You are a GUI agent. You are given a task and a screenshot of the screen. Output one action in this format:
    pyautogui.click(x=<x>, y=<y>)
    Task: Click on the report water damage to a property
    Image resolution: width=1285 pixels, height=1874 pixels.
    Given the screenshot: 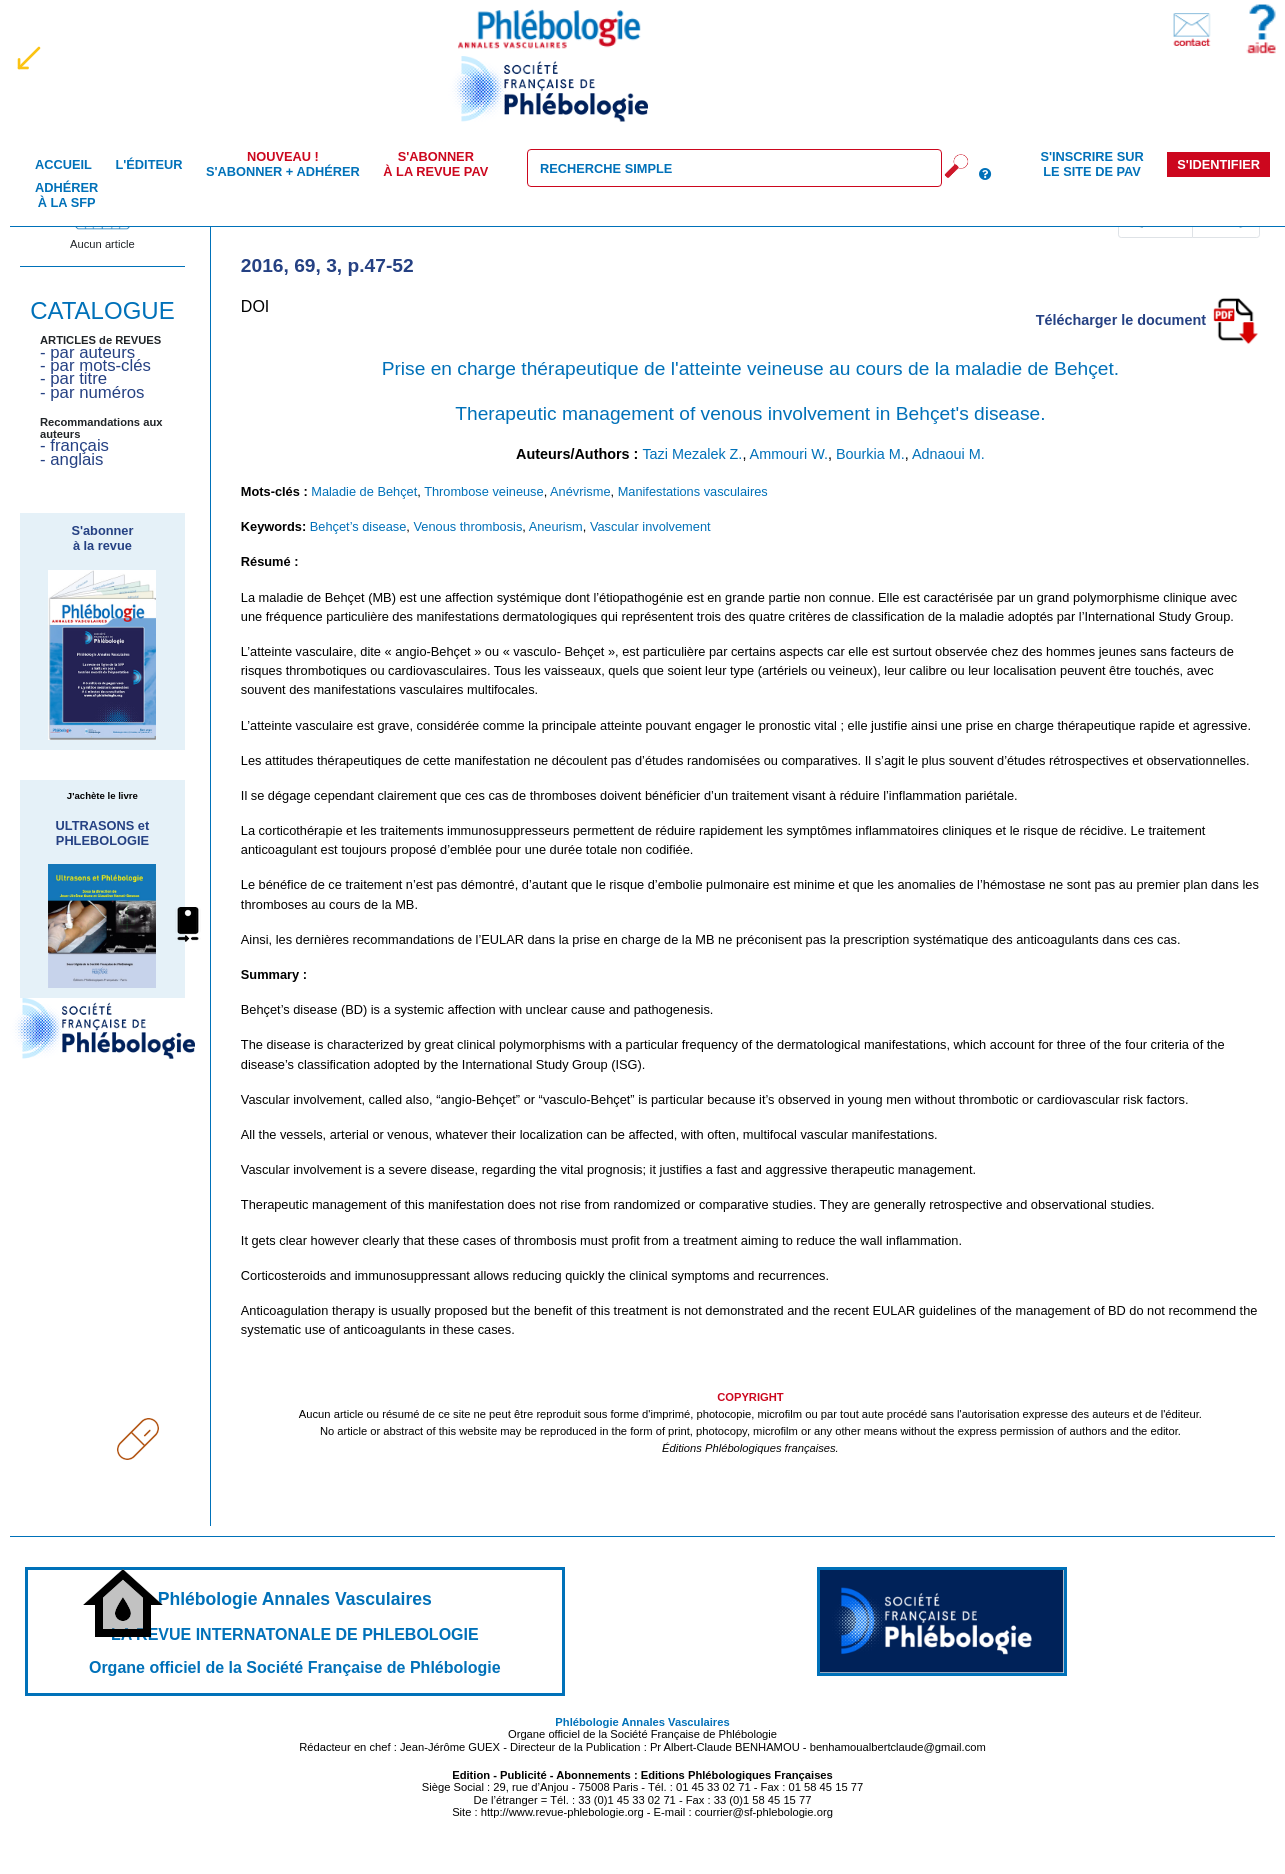 What is the action you would take?
    pyautogui.click(x=123, y=1605)
    